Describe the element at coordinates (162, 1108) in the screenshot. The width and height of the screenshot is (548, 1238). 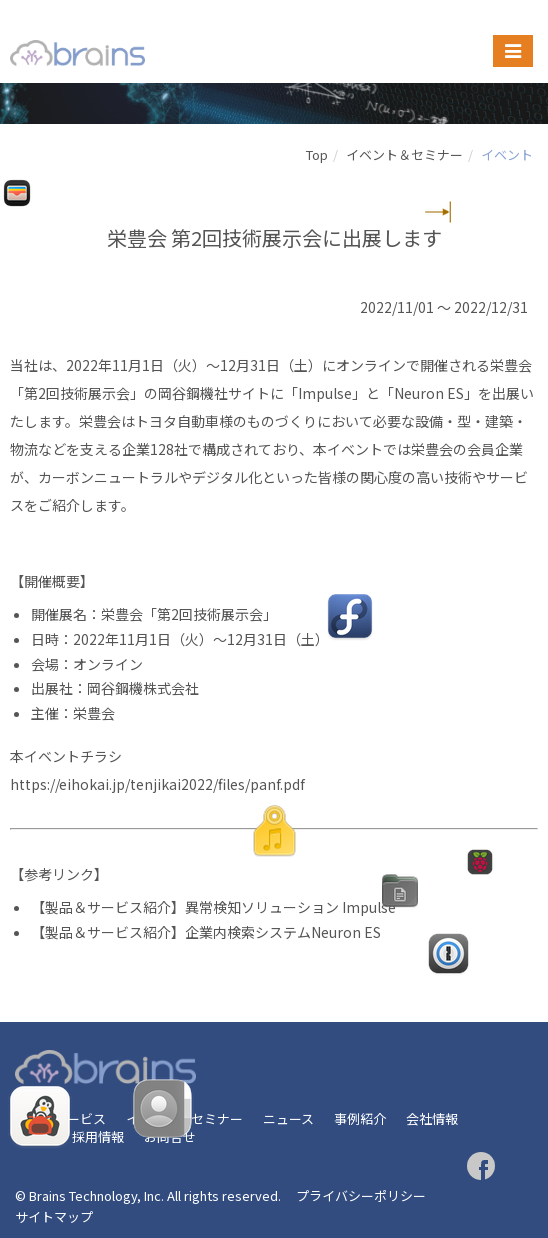
I see `open contacts app` at that location.